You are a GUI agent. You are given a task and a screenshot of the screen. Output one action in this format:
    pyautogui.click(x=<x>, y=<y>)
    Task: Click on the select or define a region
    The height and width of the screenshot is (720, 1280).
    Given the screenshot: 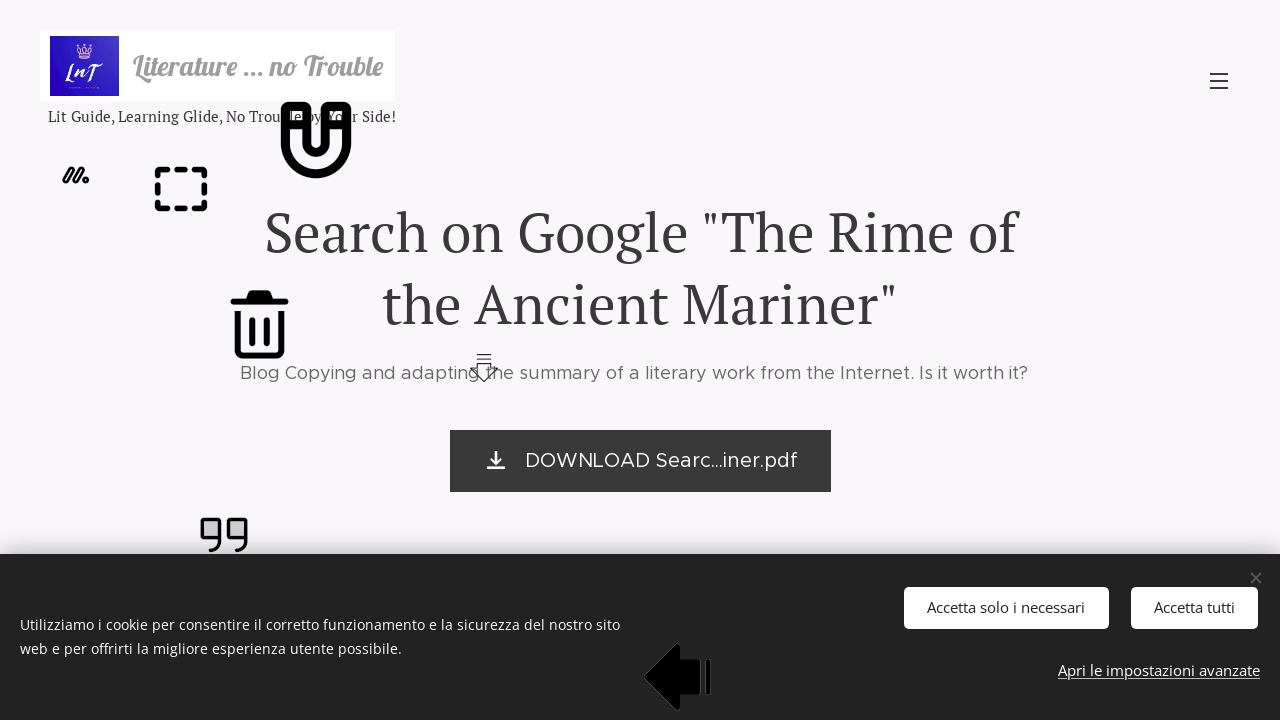 What is the action you would take?
    pyautogui.click(x=181, y=189)
    